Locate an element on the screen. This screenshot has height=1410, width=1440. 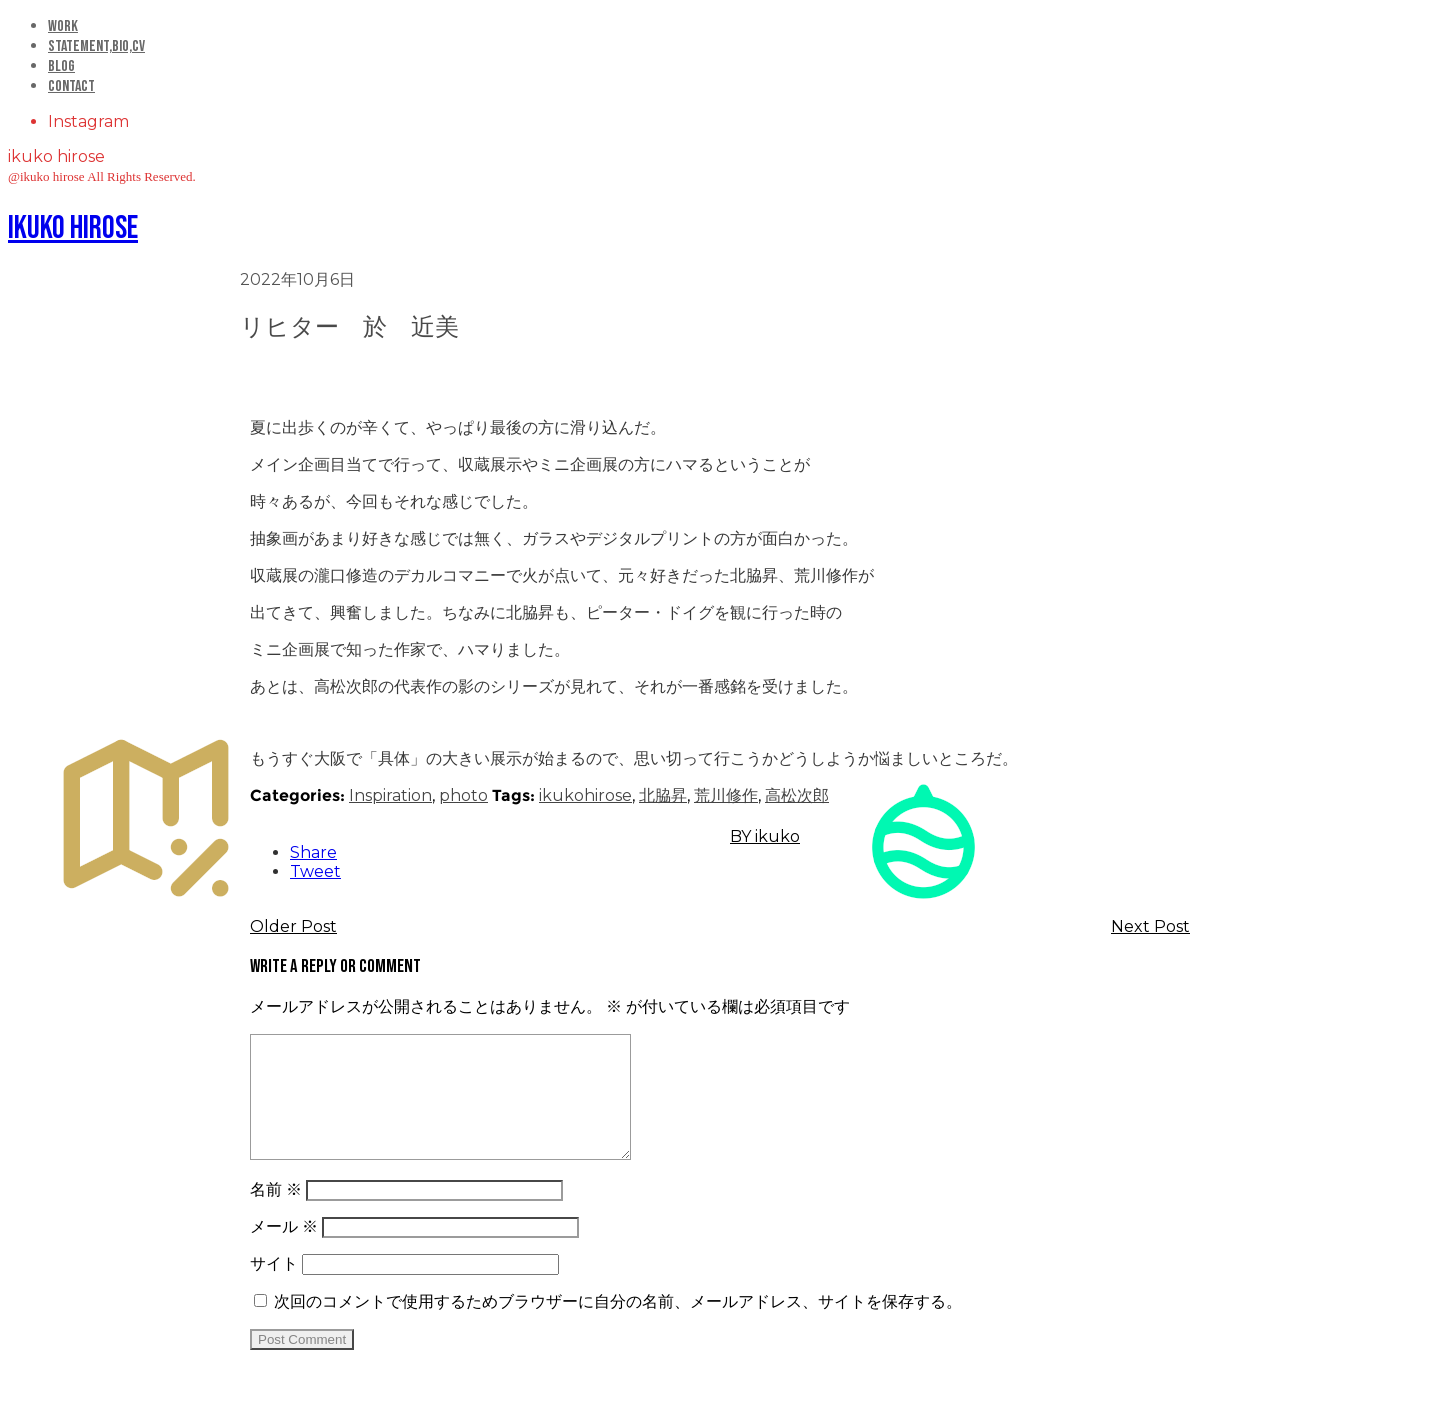
holiday or seasonal decoration indicator is located at coordinates (923, 841).